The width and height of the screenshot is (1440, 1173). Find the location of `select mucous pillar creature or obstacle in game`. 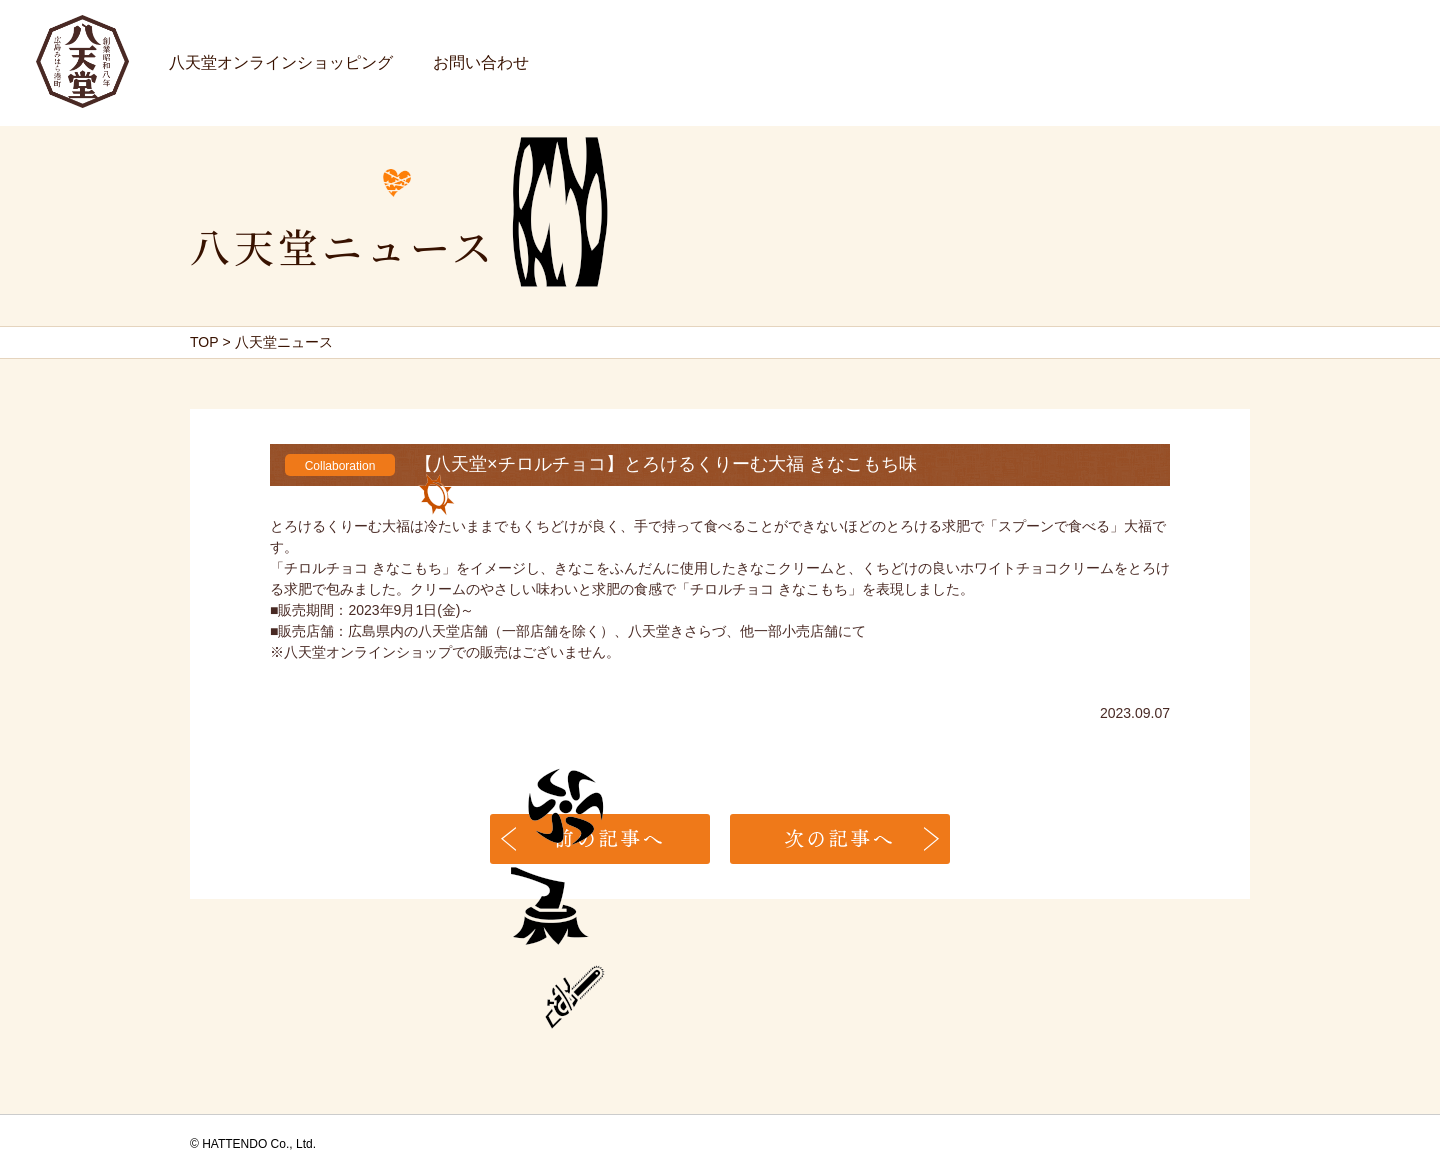

select mucous pillar creature or obstacle in game is located at coordinates (559, 211).